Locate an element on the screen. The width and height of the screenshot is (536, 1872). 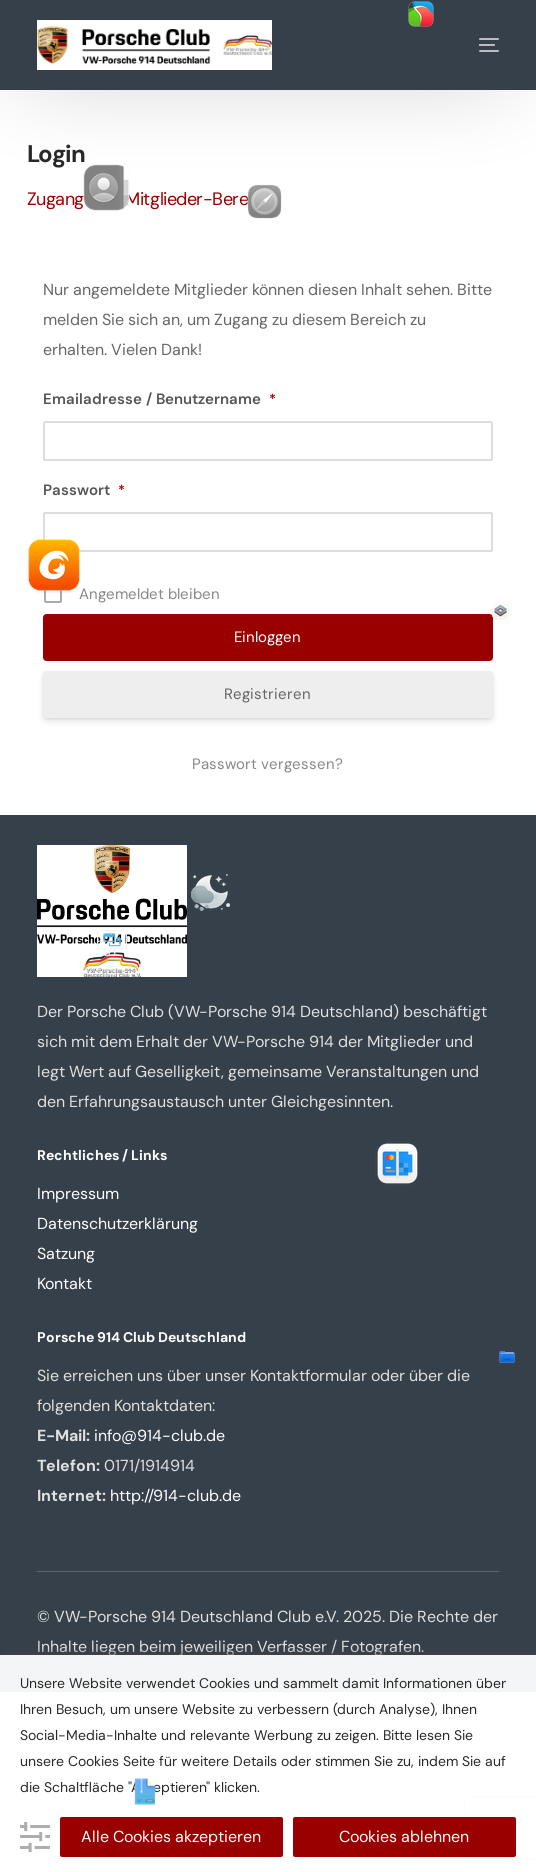
a VirtualBox virtual machine disk file is located at coordinates (145, 1792).